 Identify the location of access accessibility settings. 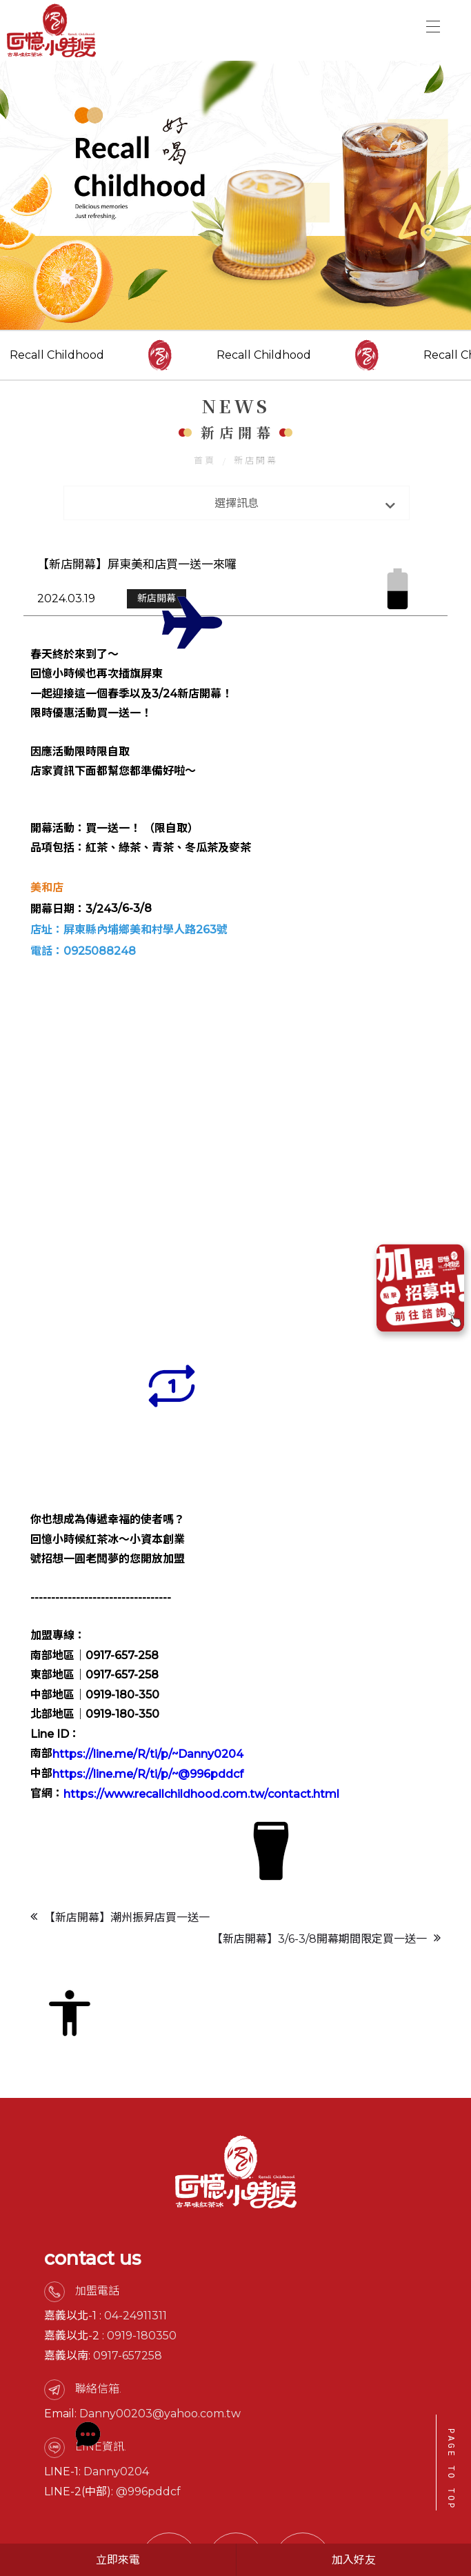
(70, 2013).